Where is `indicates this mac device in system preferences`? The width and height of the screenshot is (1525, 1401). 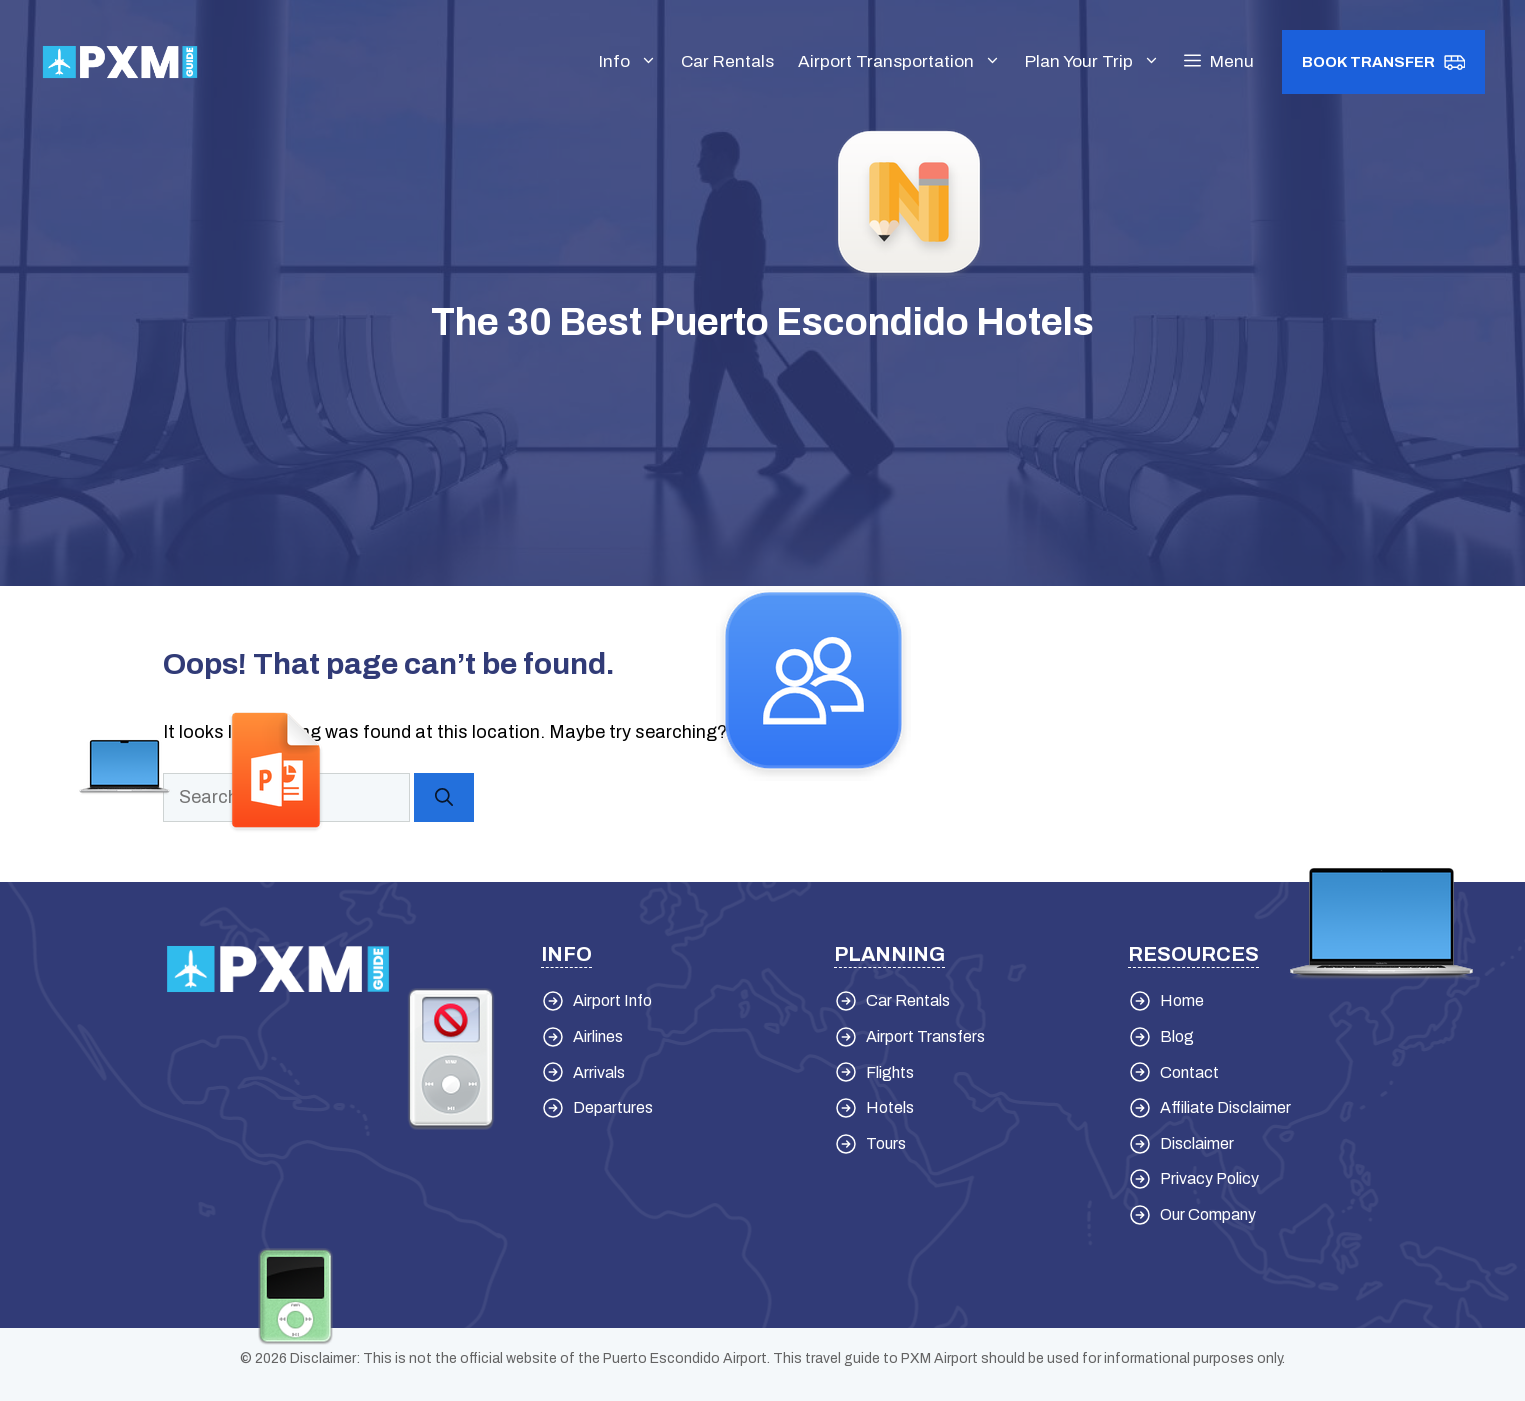
indicates this mac device in system preferences is located at coordinates (1381, 916).